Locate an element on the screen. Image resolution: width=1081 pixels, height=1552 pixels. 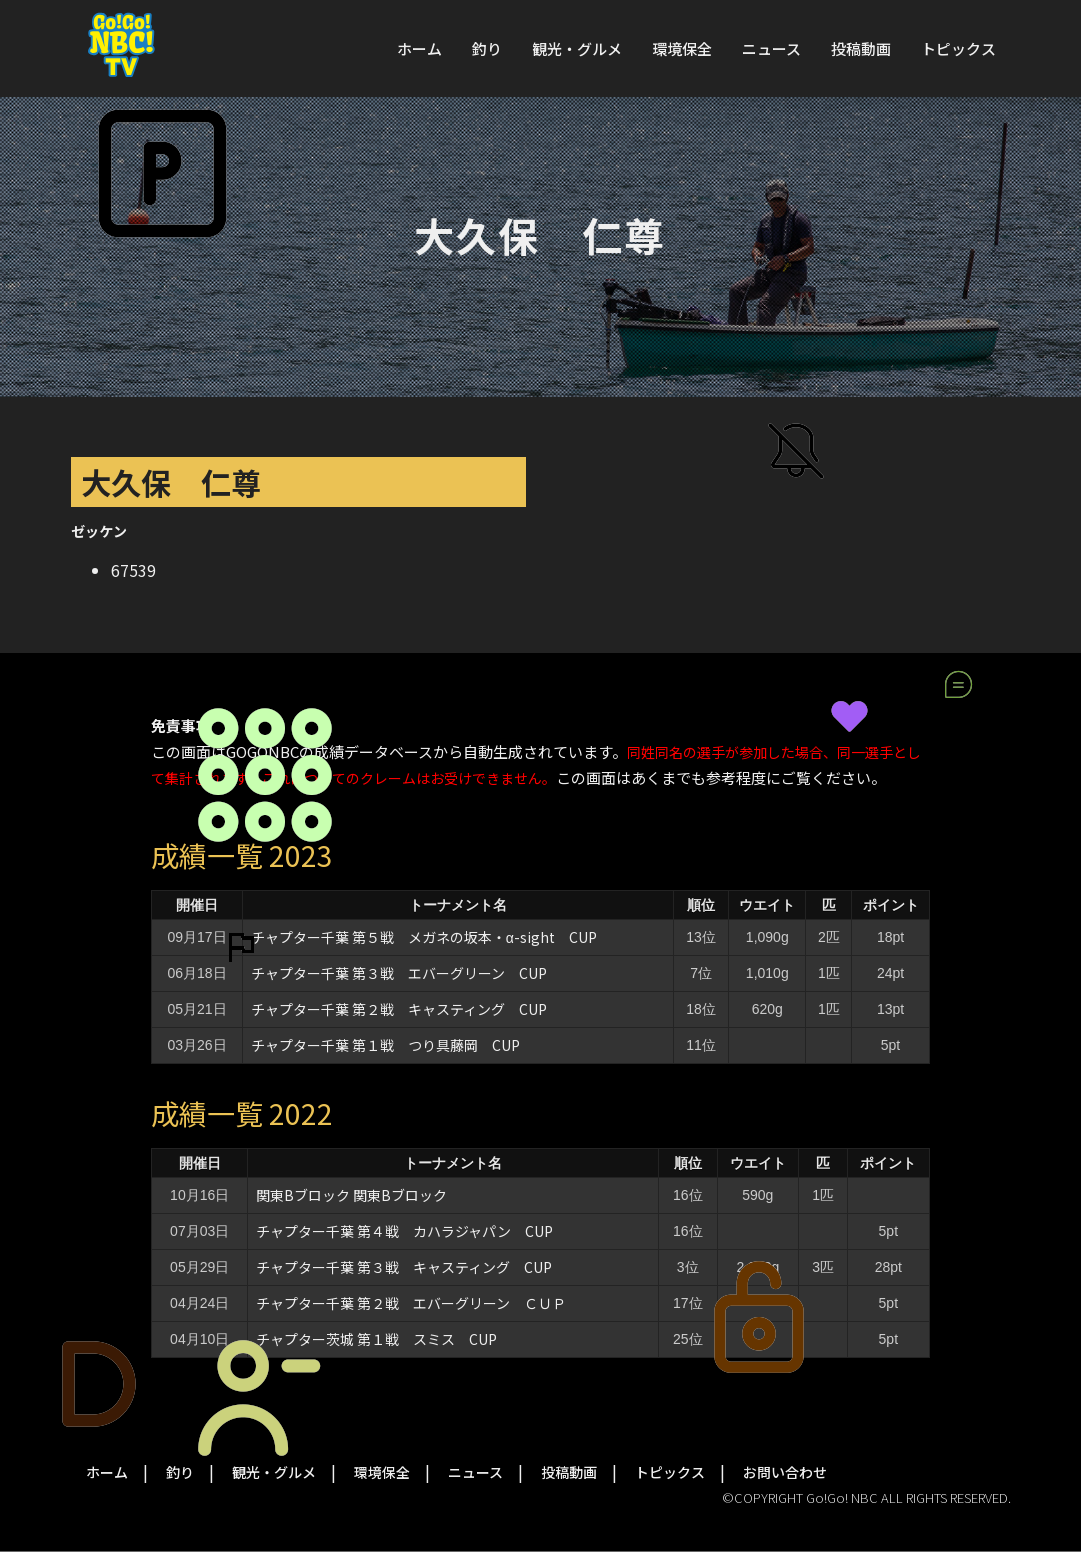
represents the letter D in text or keyboard input is located at coordinates (99, 1384).